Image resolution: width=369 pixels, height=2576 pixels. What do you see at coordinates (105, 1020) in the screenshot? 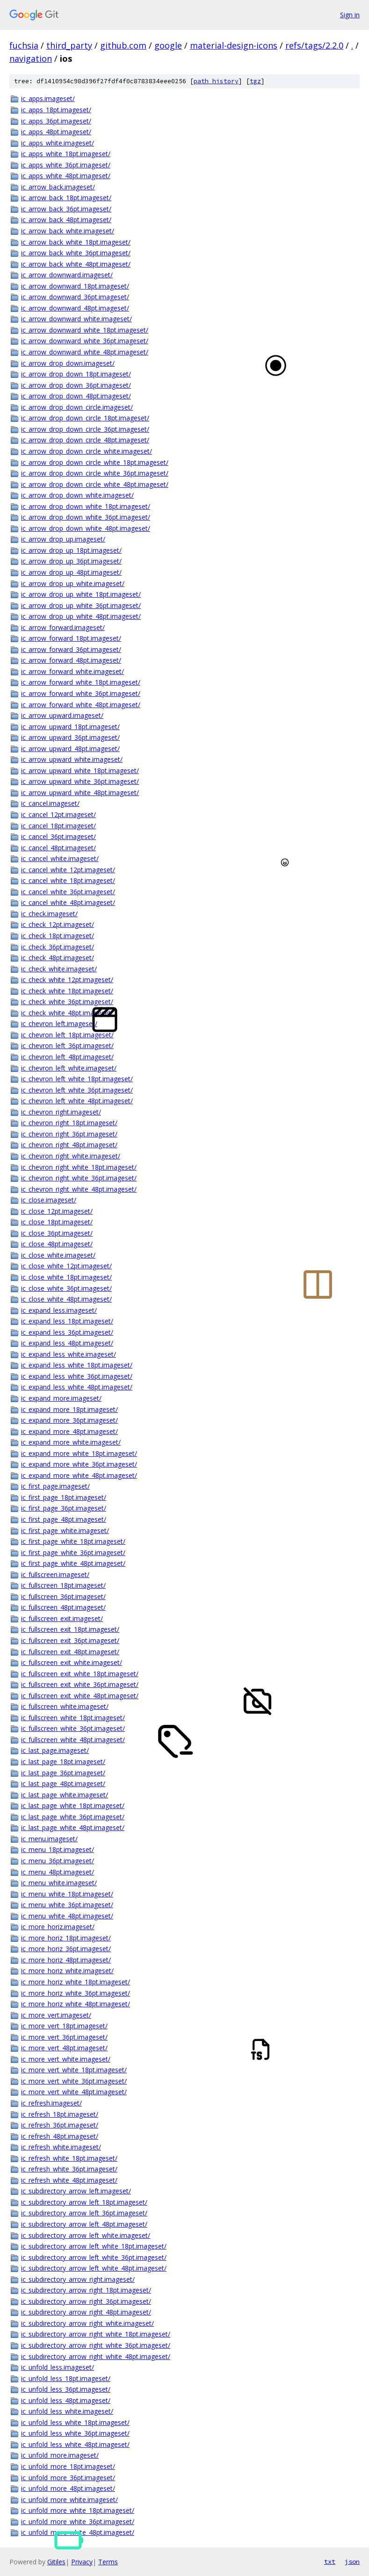
I see `freeze the top row in a spreadsheet` at bounding box center [105, 1020].